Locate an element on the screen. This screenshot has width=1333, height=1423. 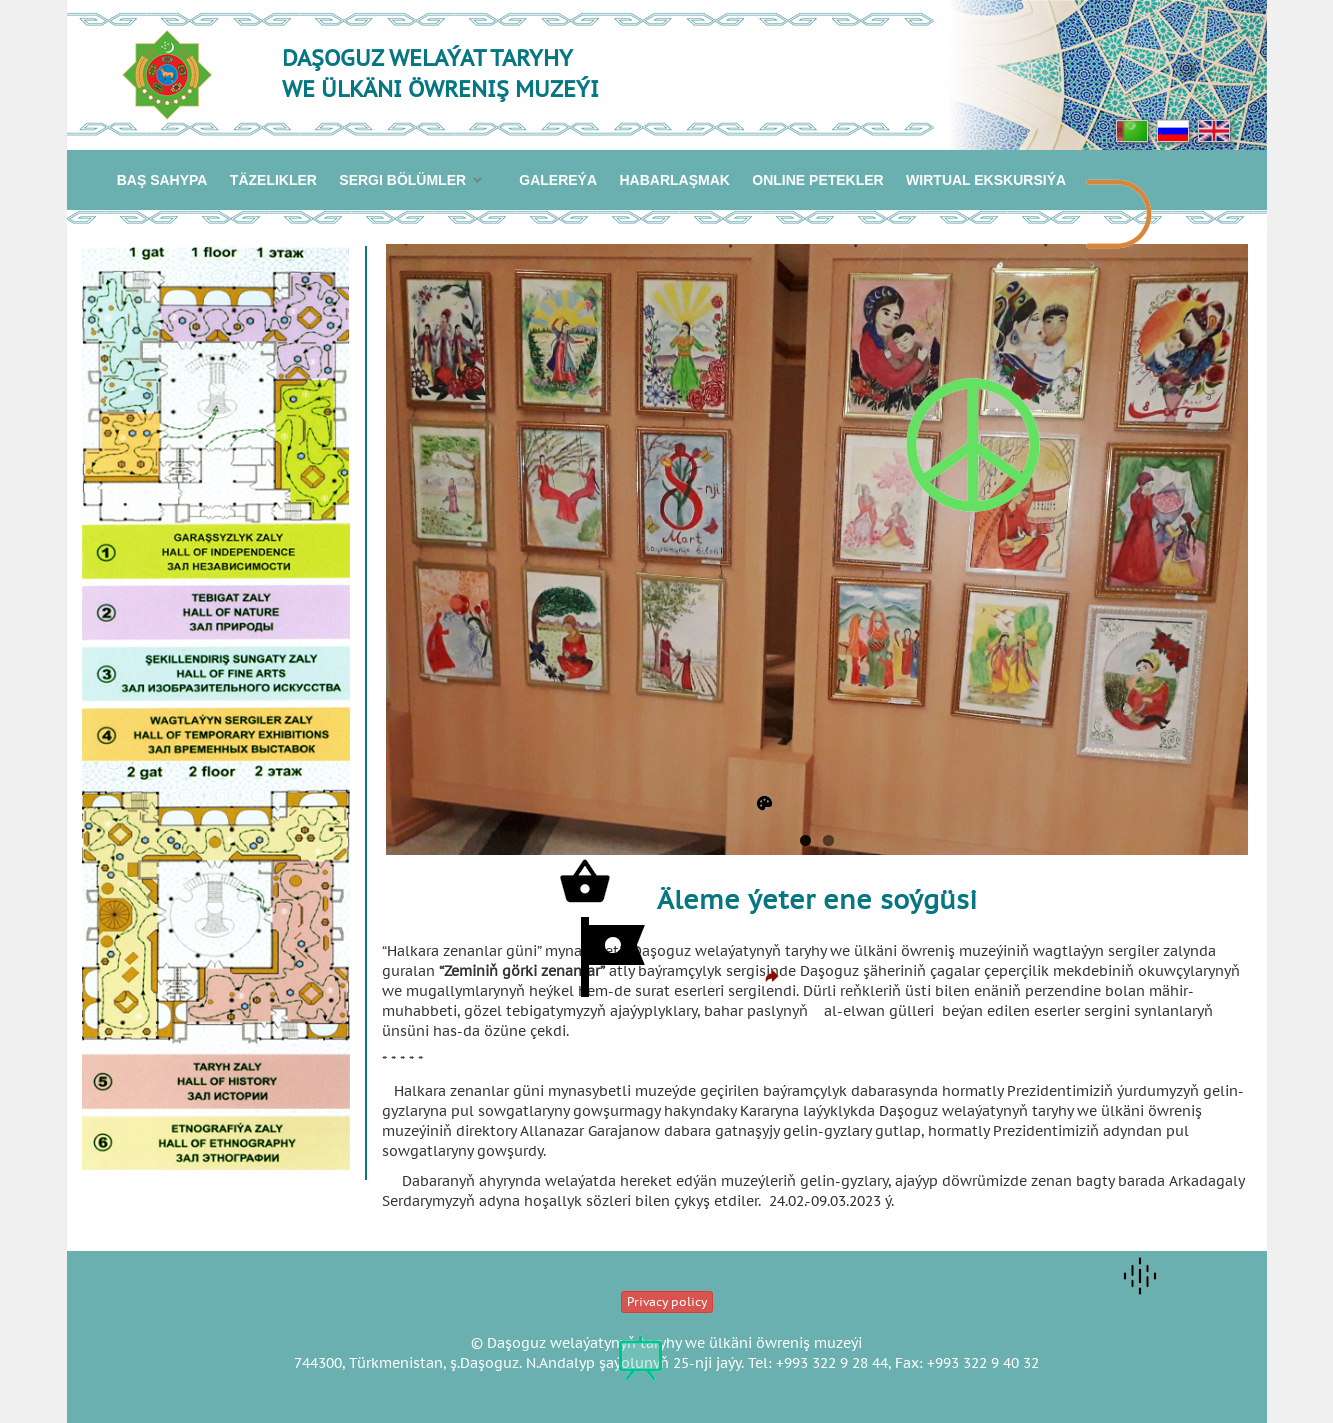
open google podcasts app is located at coordinates (1140, 1276).